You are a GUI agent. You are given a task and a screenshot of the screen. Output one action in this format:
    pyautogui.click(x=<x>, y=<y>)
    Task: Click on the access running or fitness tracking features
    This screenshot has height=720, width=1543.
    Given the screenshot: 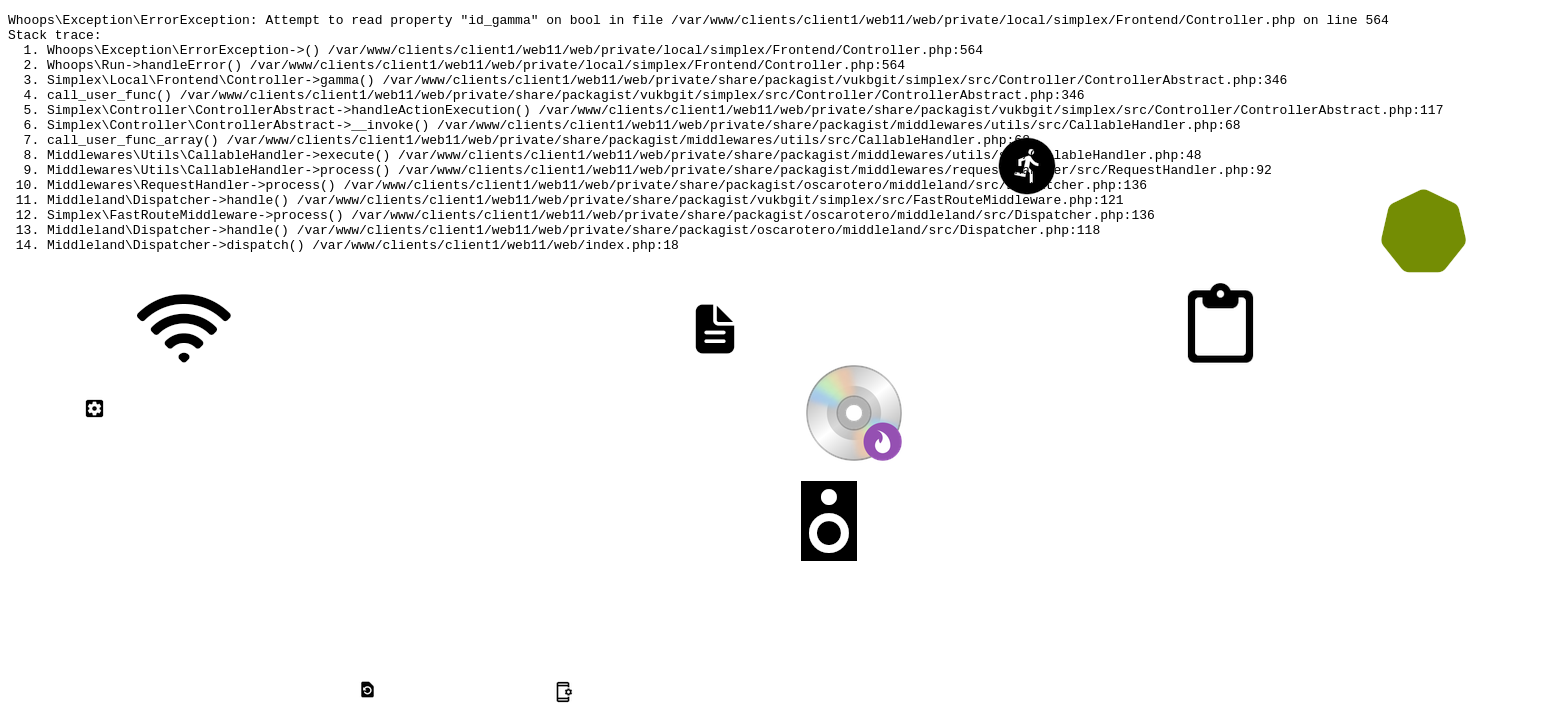 What is the action you would take?
    pyautogui.click(x=1027, y=166)
    